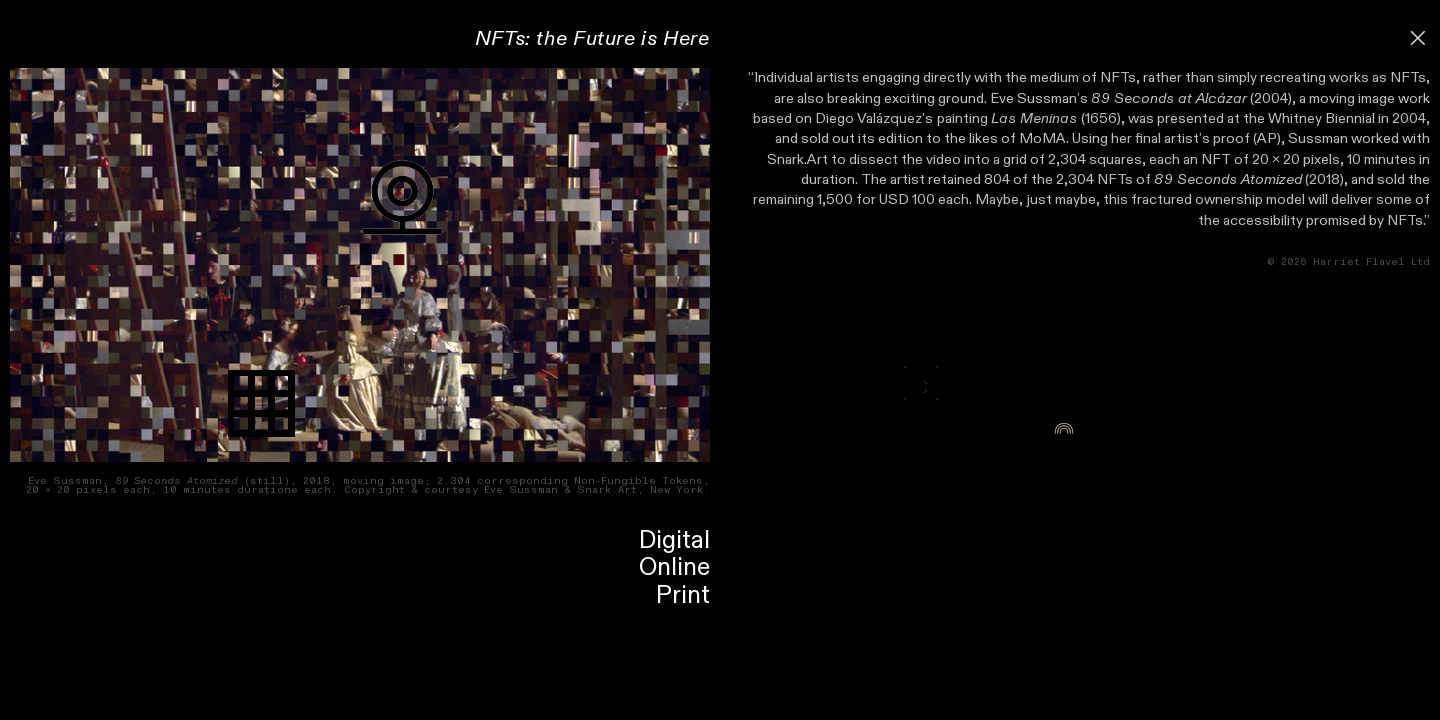 The width and height of the screenshot is (1440, 720). What do you see at coordinates (921, 383) in the screenshot?
I see `indicates step 5 in a multi-step process` at bounding box center [921, 383].